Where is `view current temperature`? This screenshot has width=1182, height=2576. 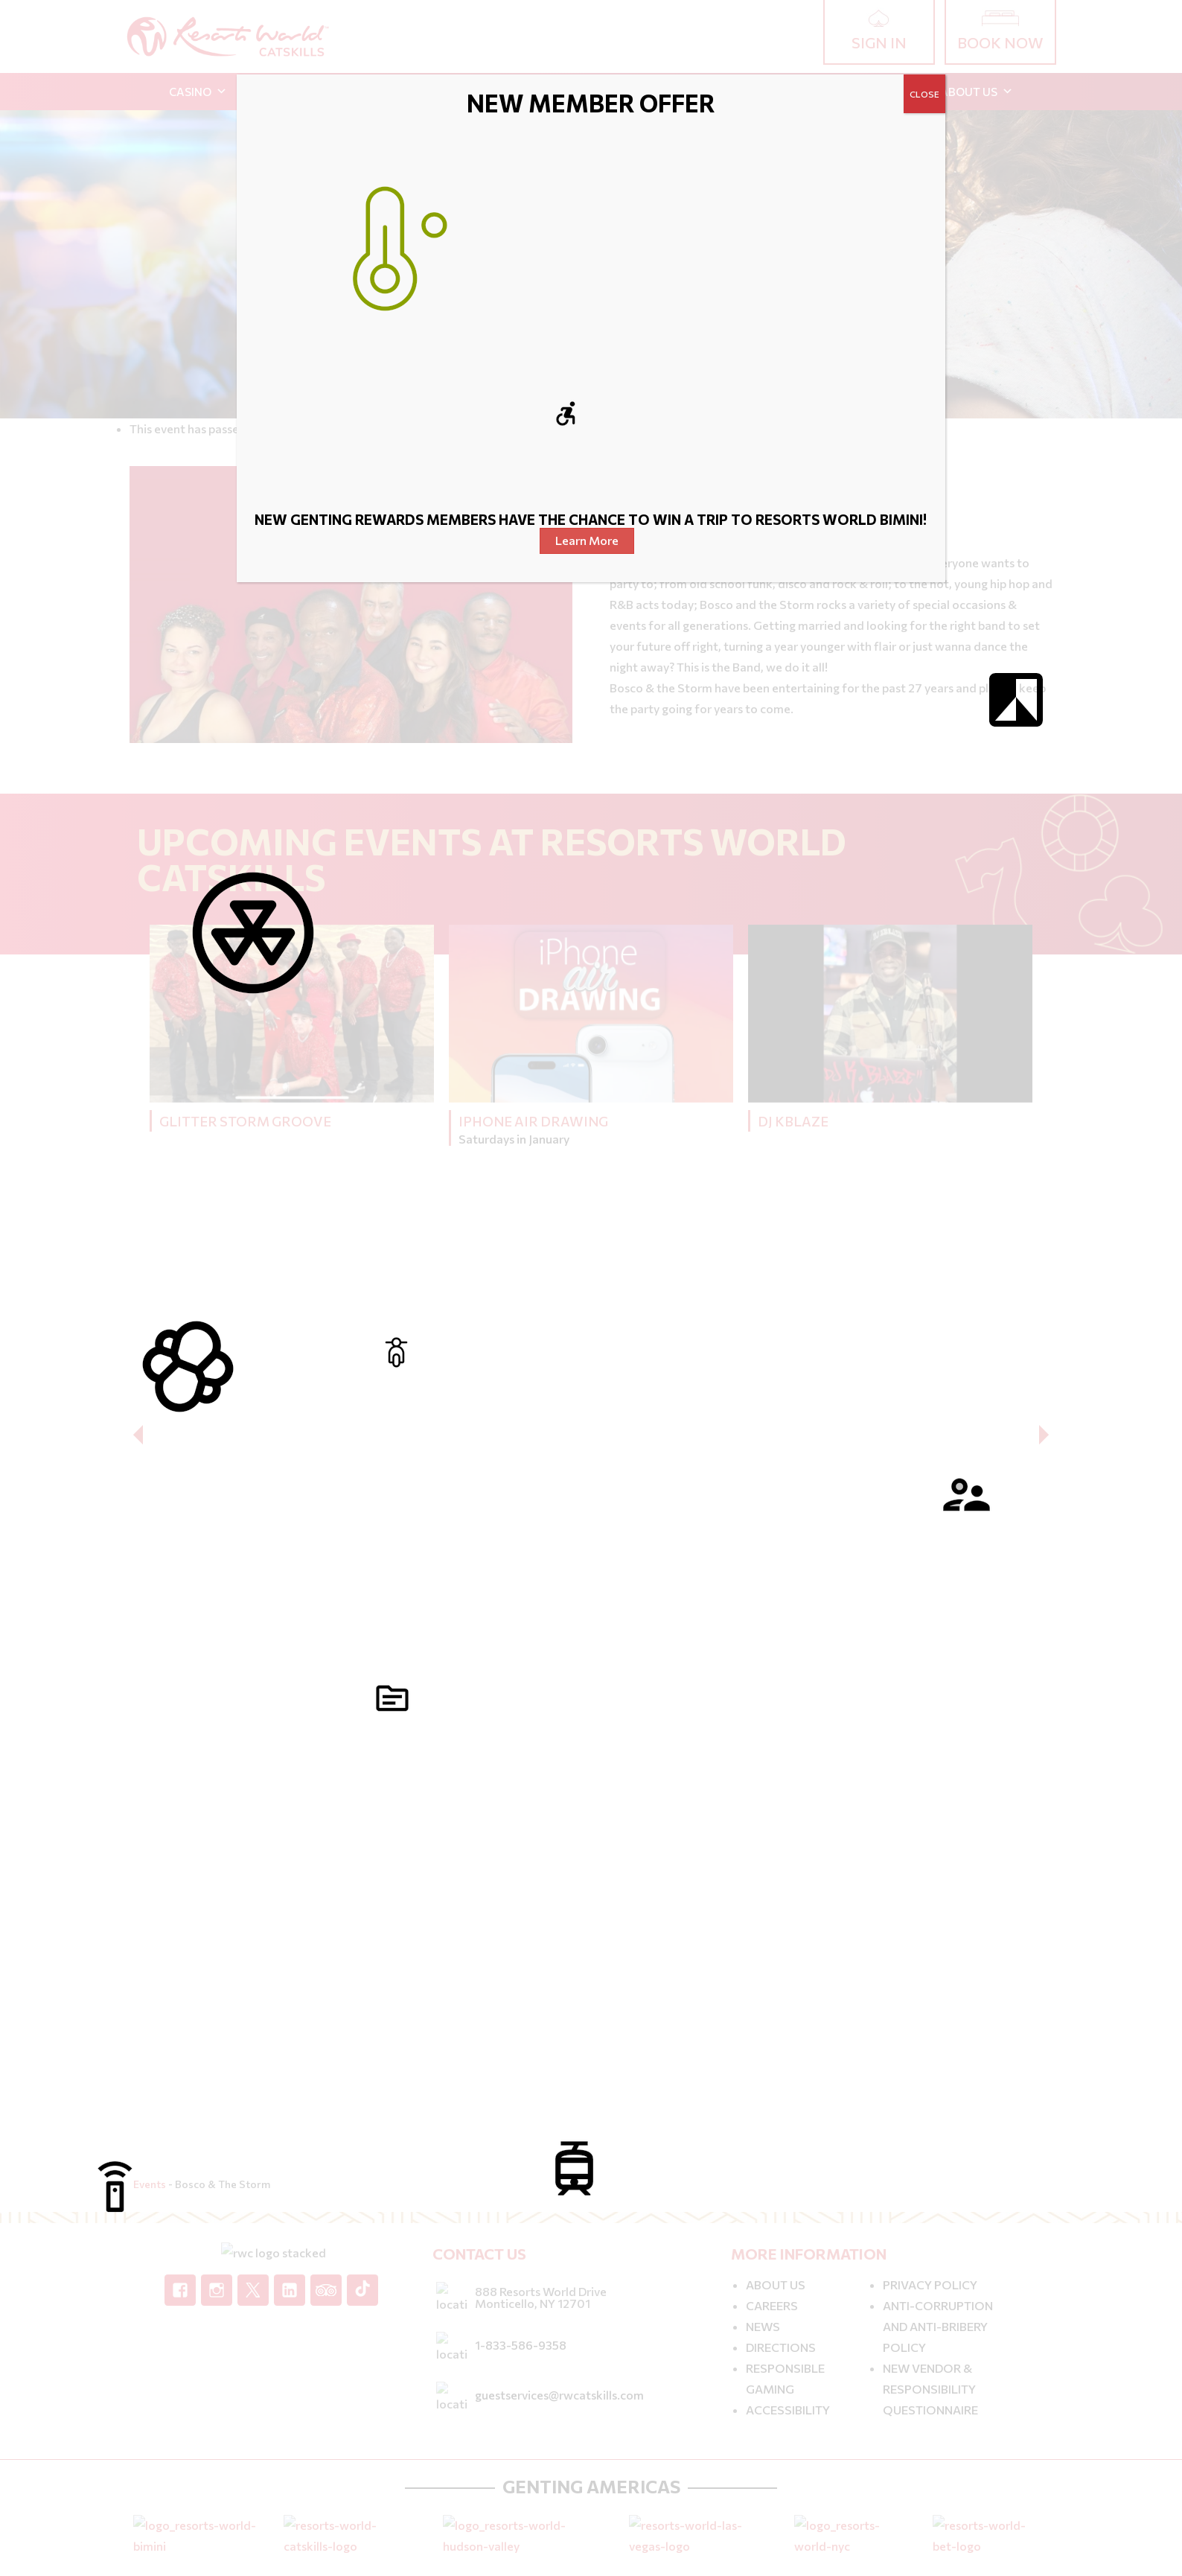 view current temperature is located at coordinates (389, 249).